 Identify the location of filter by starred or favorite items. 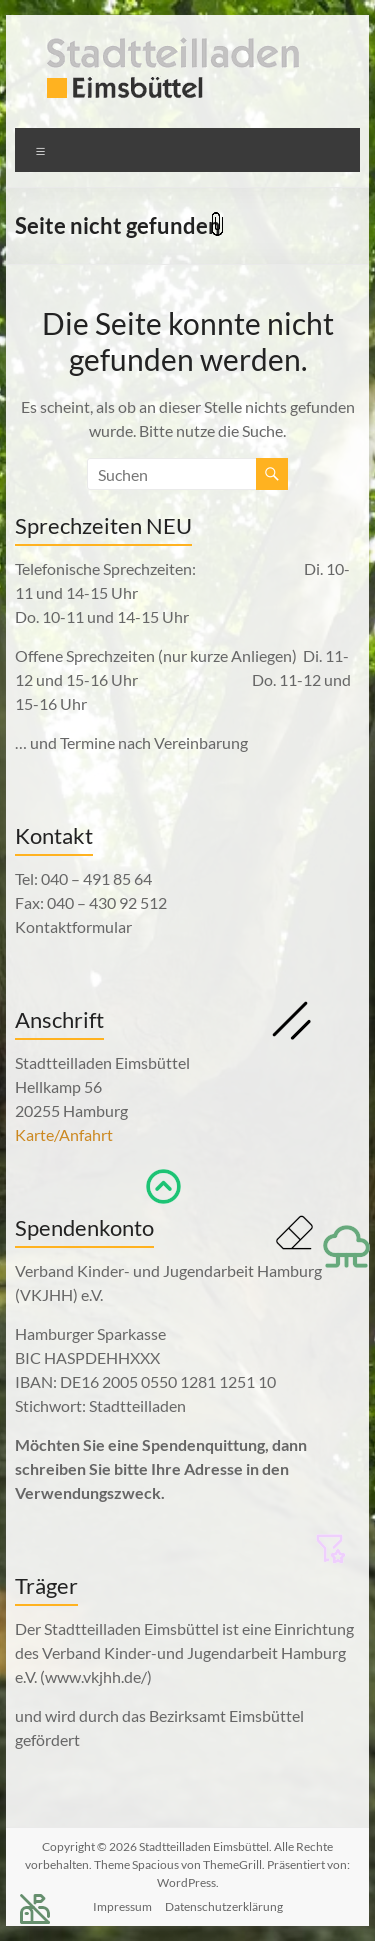
(329, 1547).